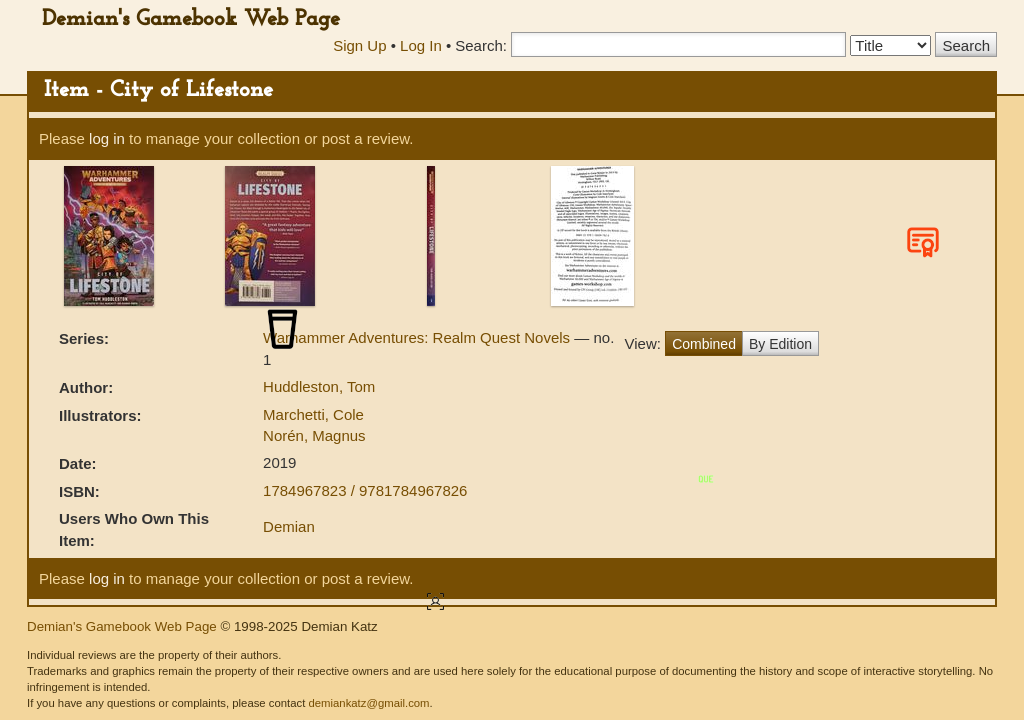 This screenshot has width=1024, height=720. What do you see at coordinates (706, 479) in the screenshot?
I see `indicates a queue in http request handling` at bounding box center [706, 479].